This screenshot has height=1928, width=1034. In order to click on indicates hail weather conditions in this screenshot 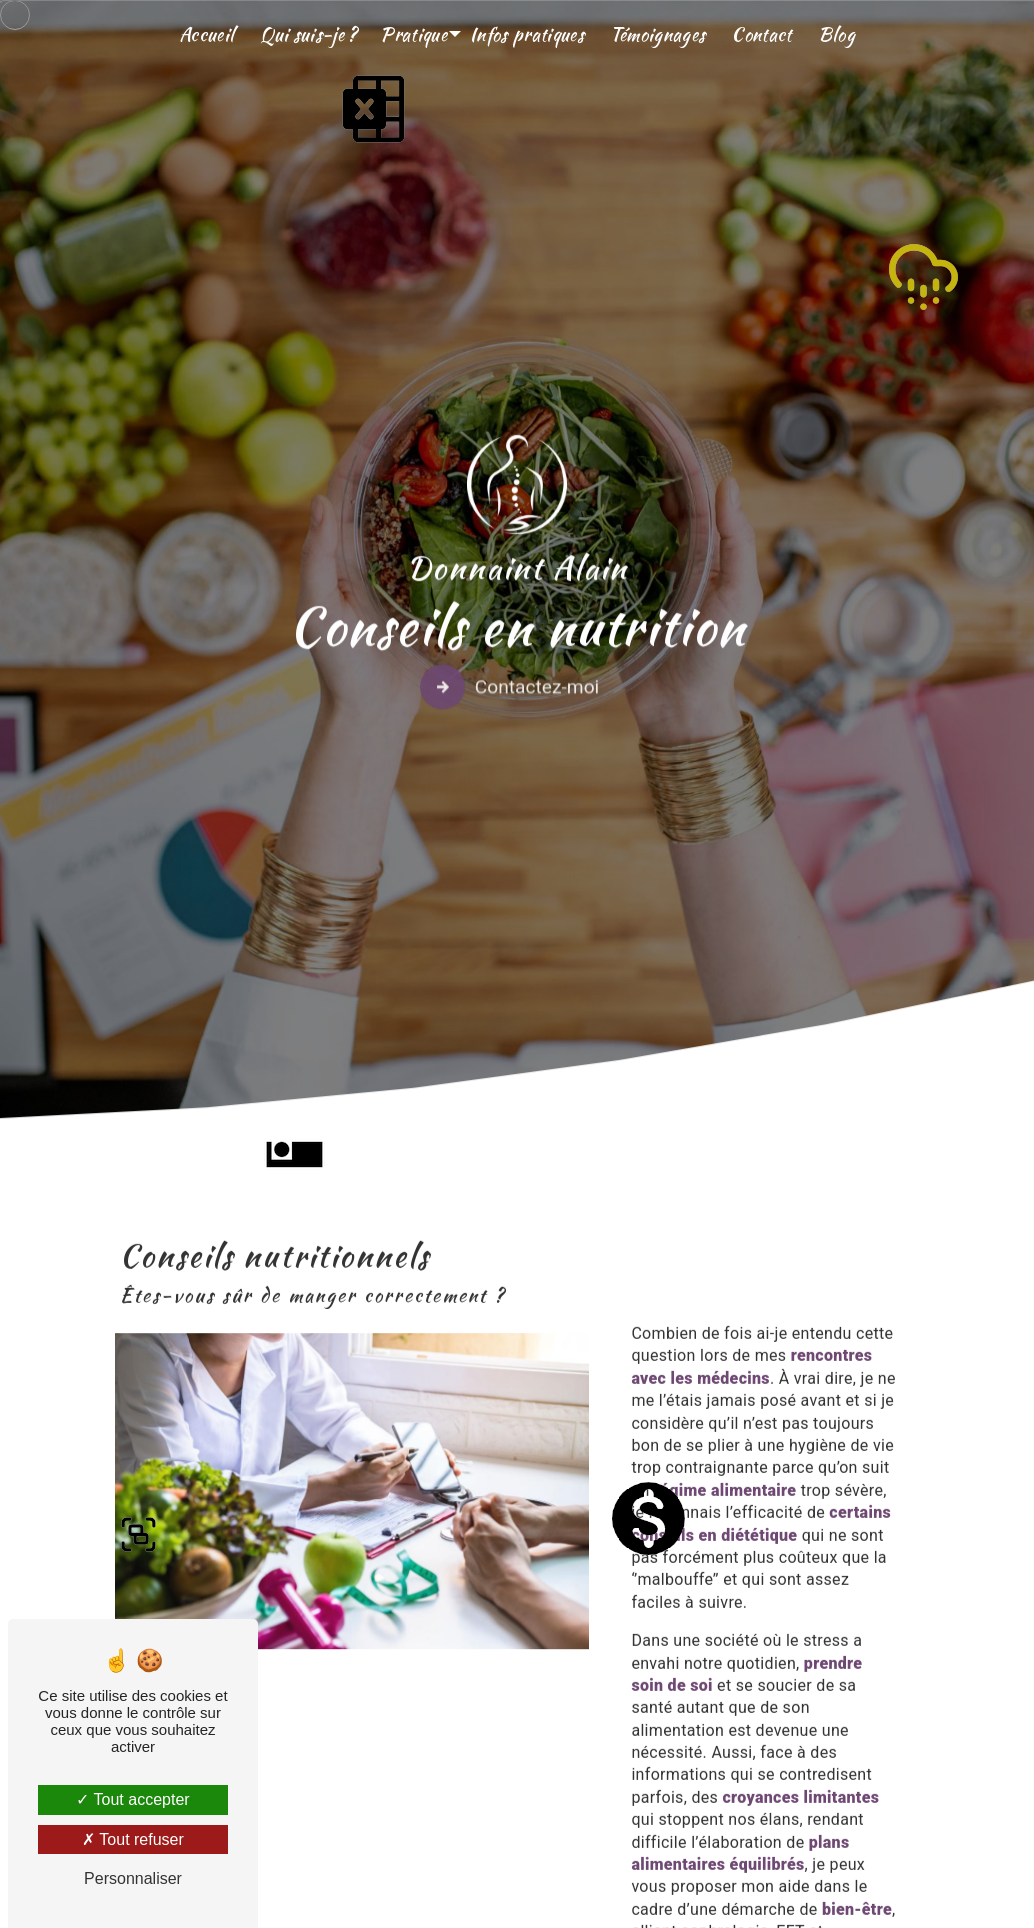, I will do `click(923, 275)`.